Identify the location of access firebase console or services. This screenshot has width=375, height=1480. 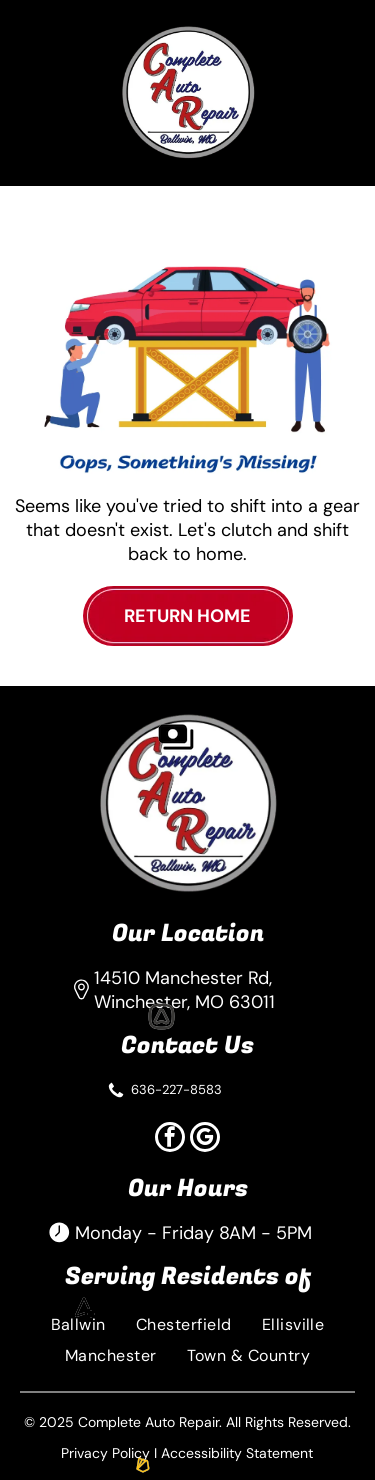
(143, 1465).